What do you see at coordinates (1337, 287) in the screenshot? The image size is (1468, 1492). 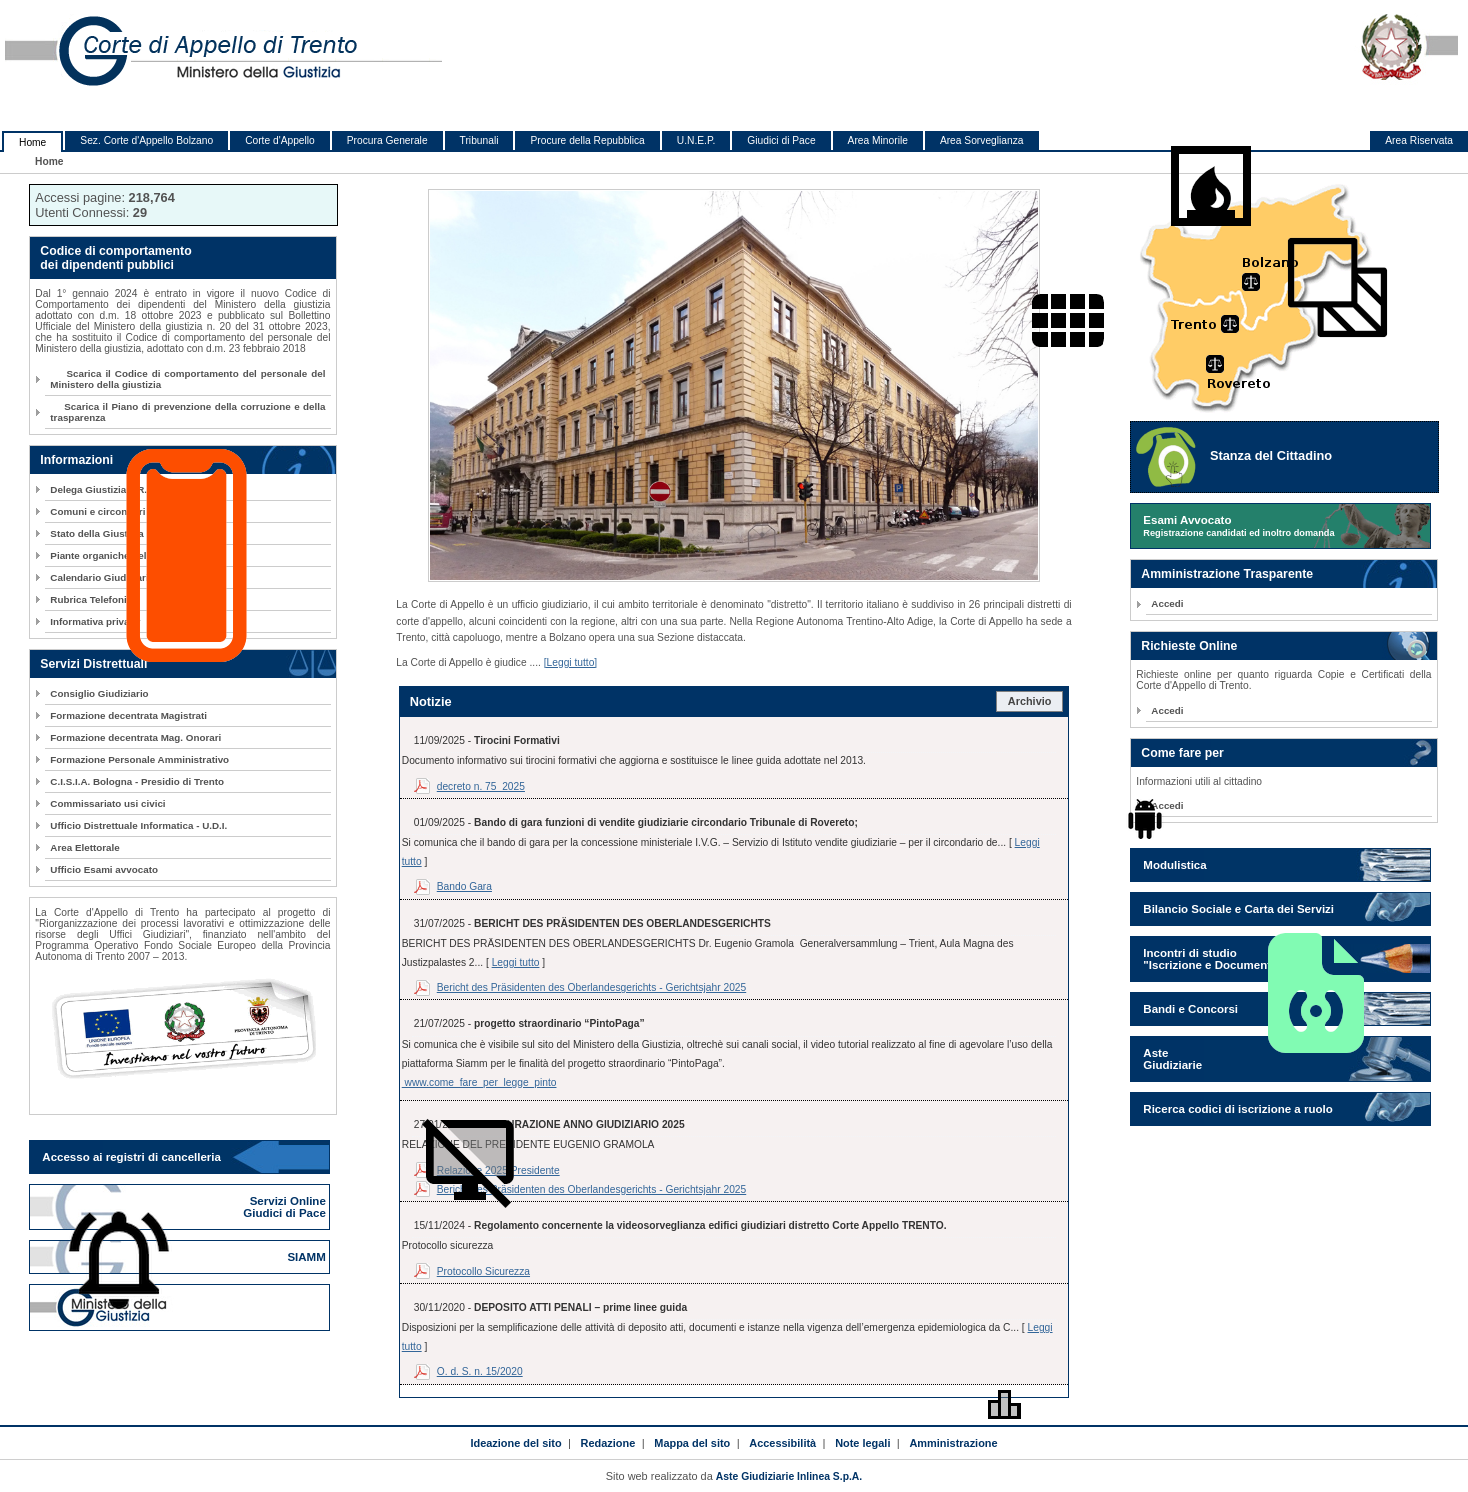 I see `remove or subtract a layer from selection` at bounding box center [1337, 287].